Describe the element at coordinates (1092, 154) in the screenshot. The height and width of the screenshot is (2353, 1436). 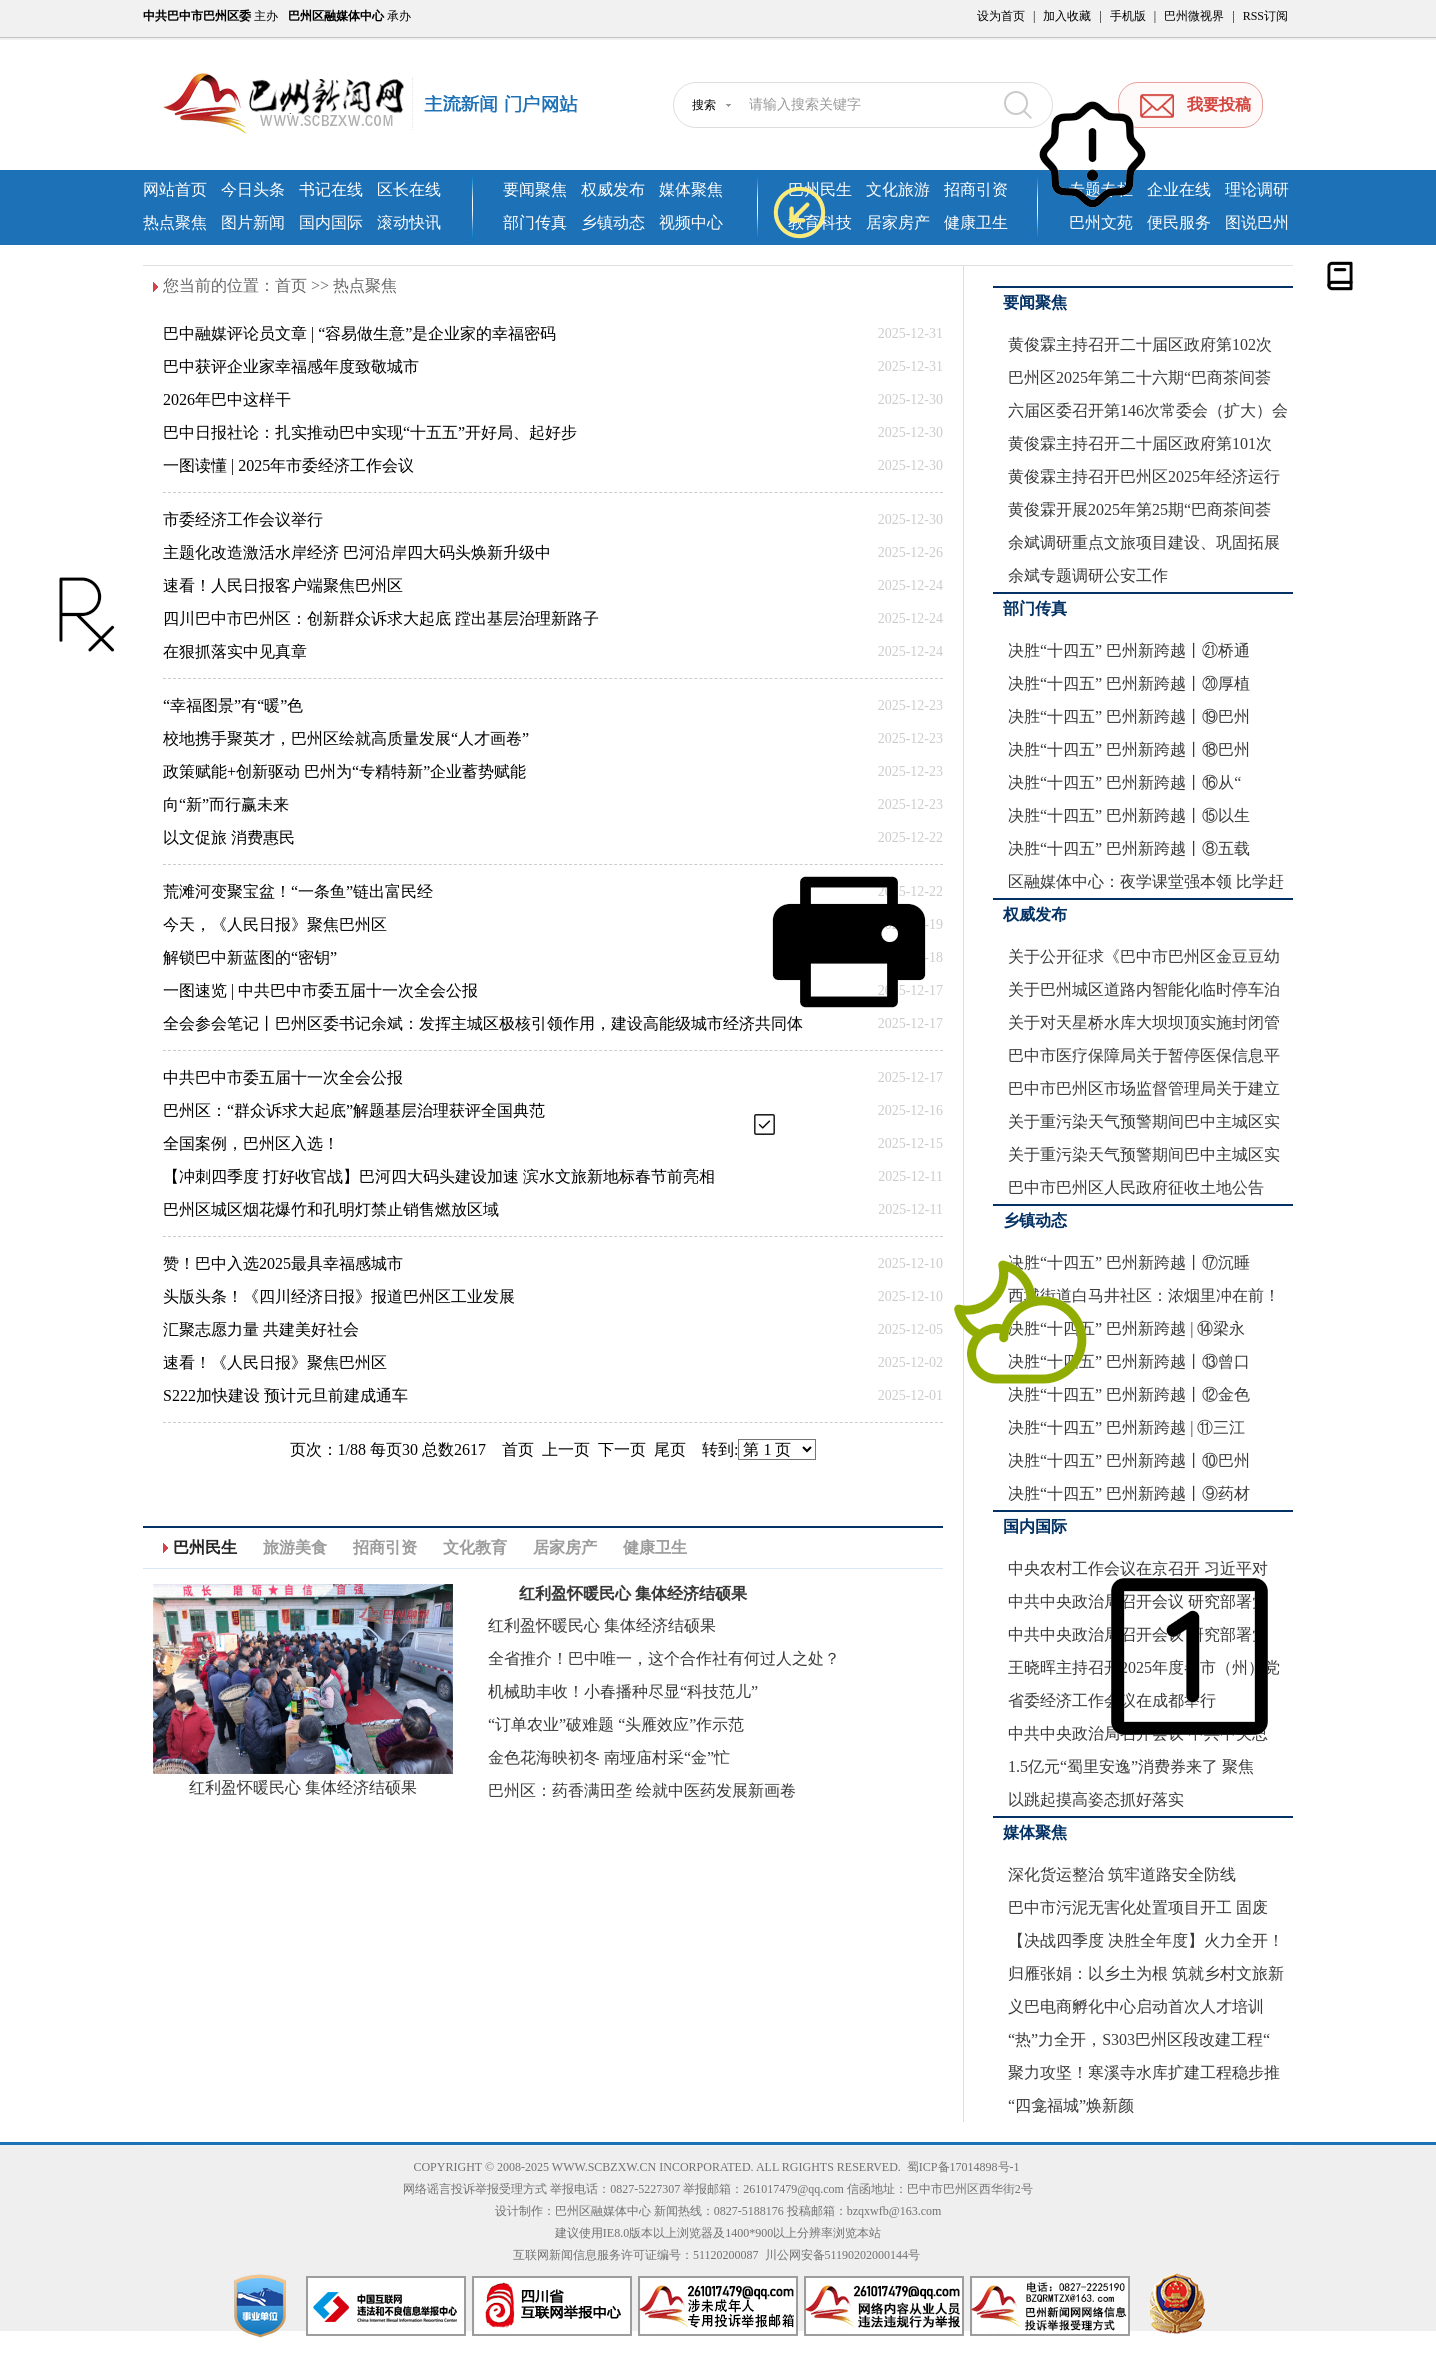
I see `indicates a warning or alert requiring attention` at that location.